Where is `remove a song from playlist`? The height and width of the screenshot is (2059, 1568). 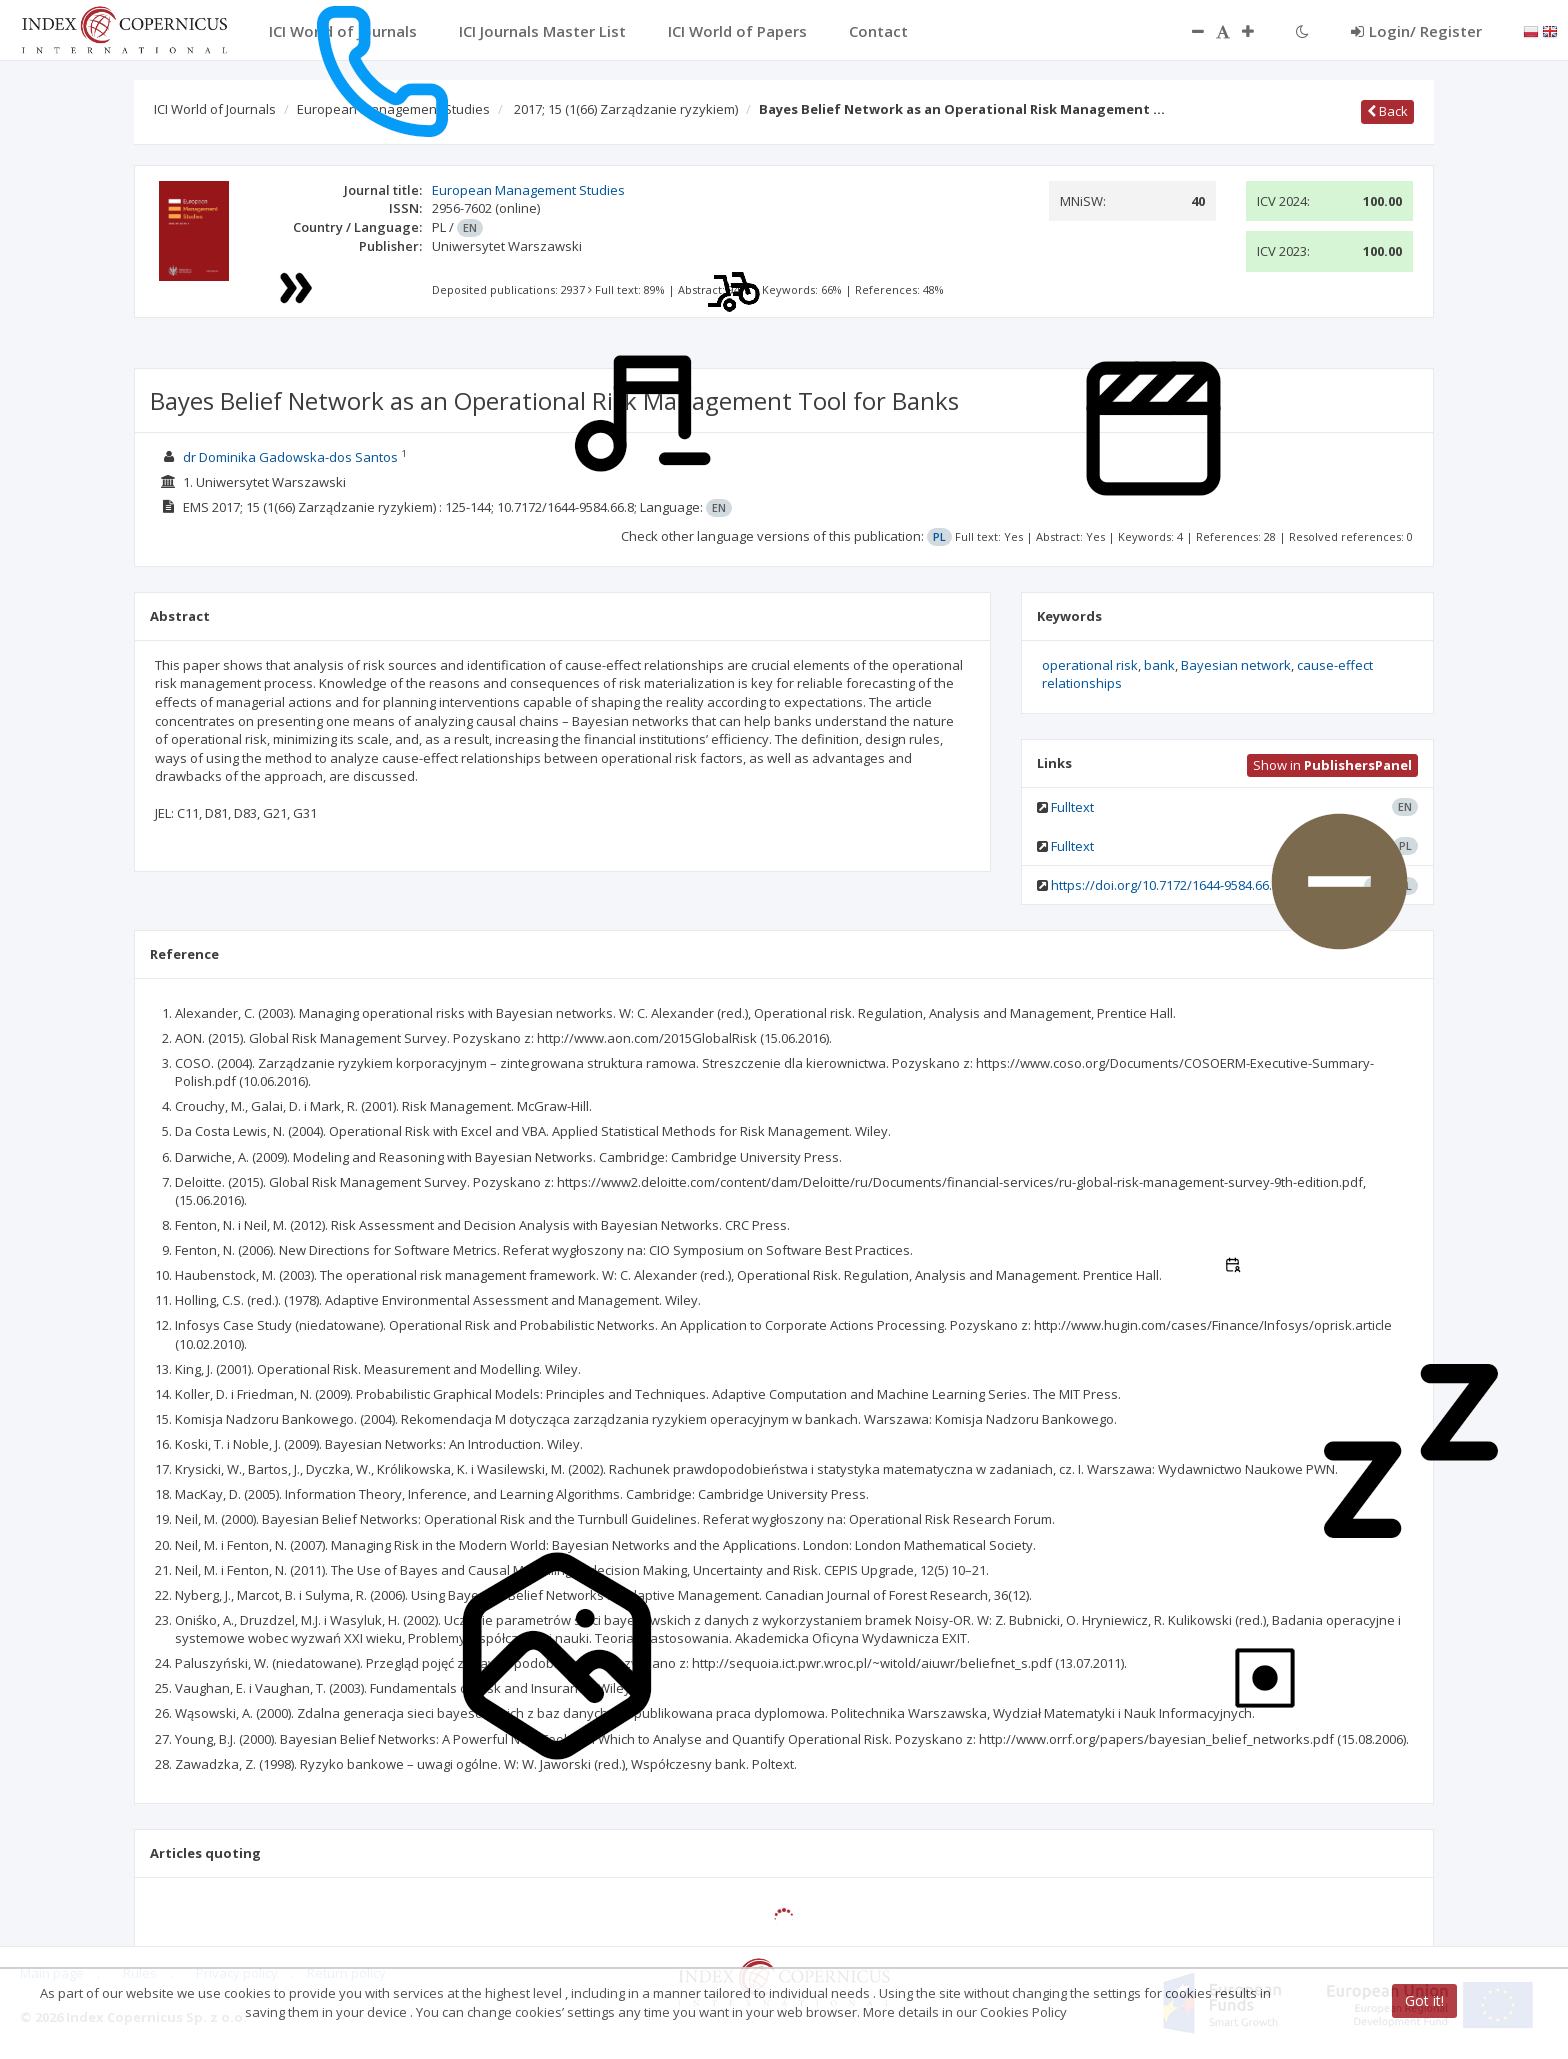
remove a song from playlist is located at coordinates (639, 413).